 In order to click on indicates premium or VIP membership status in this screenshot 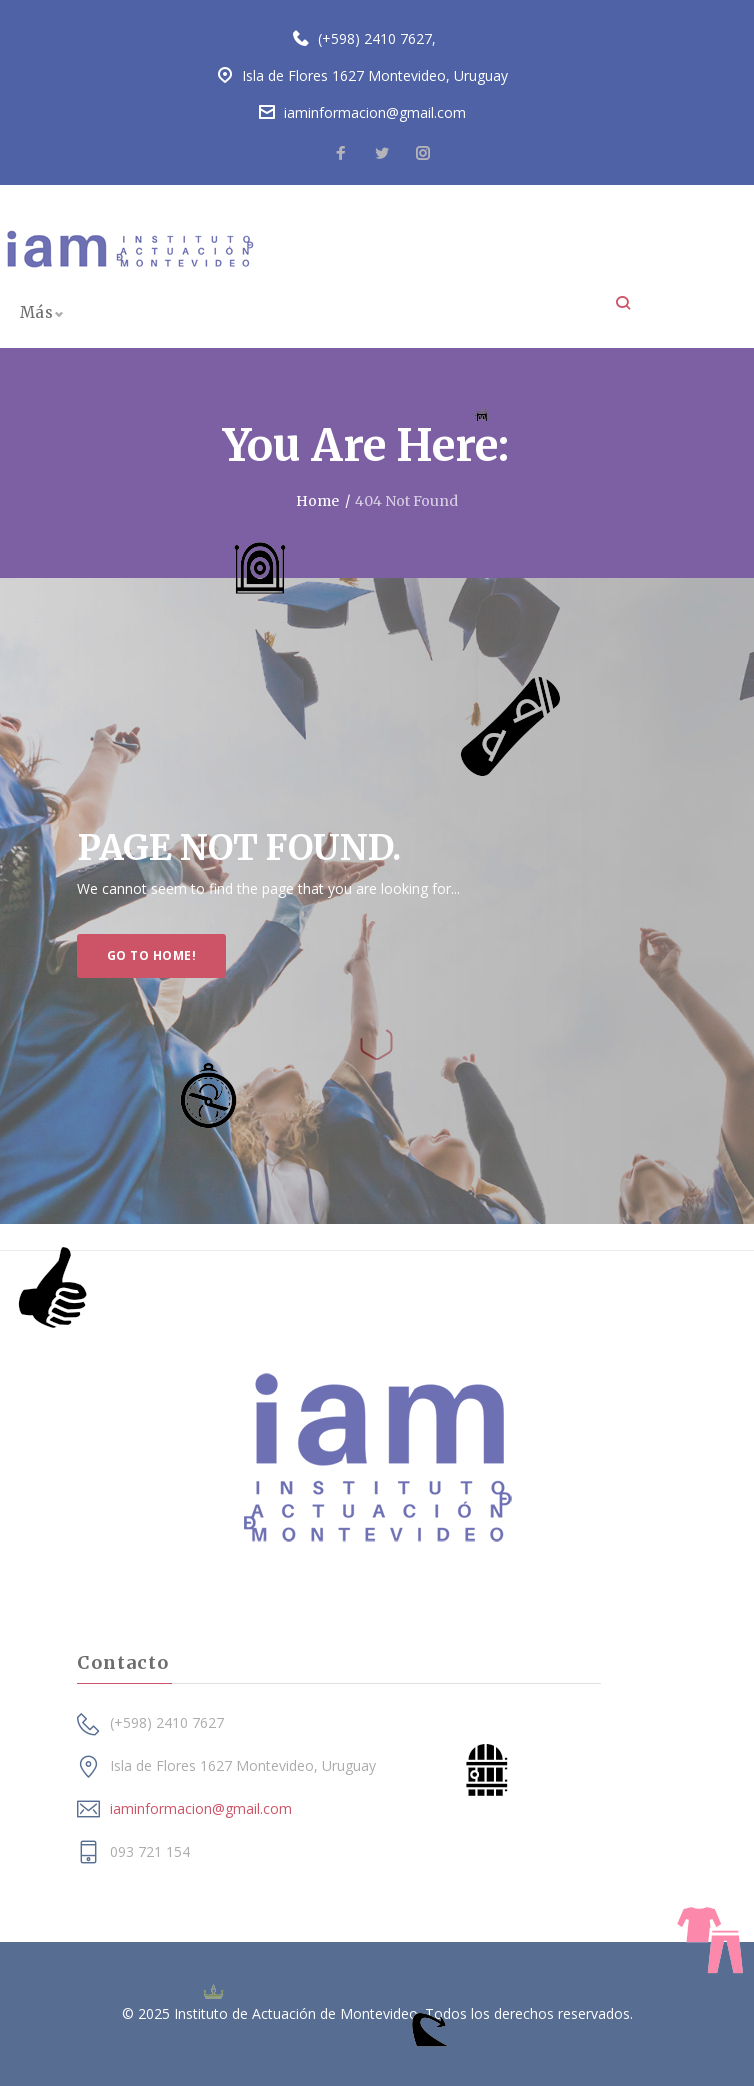, I will do `click(213, 1991)`.